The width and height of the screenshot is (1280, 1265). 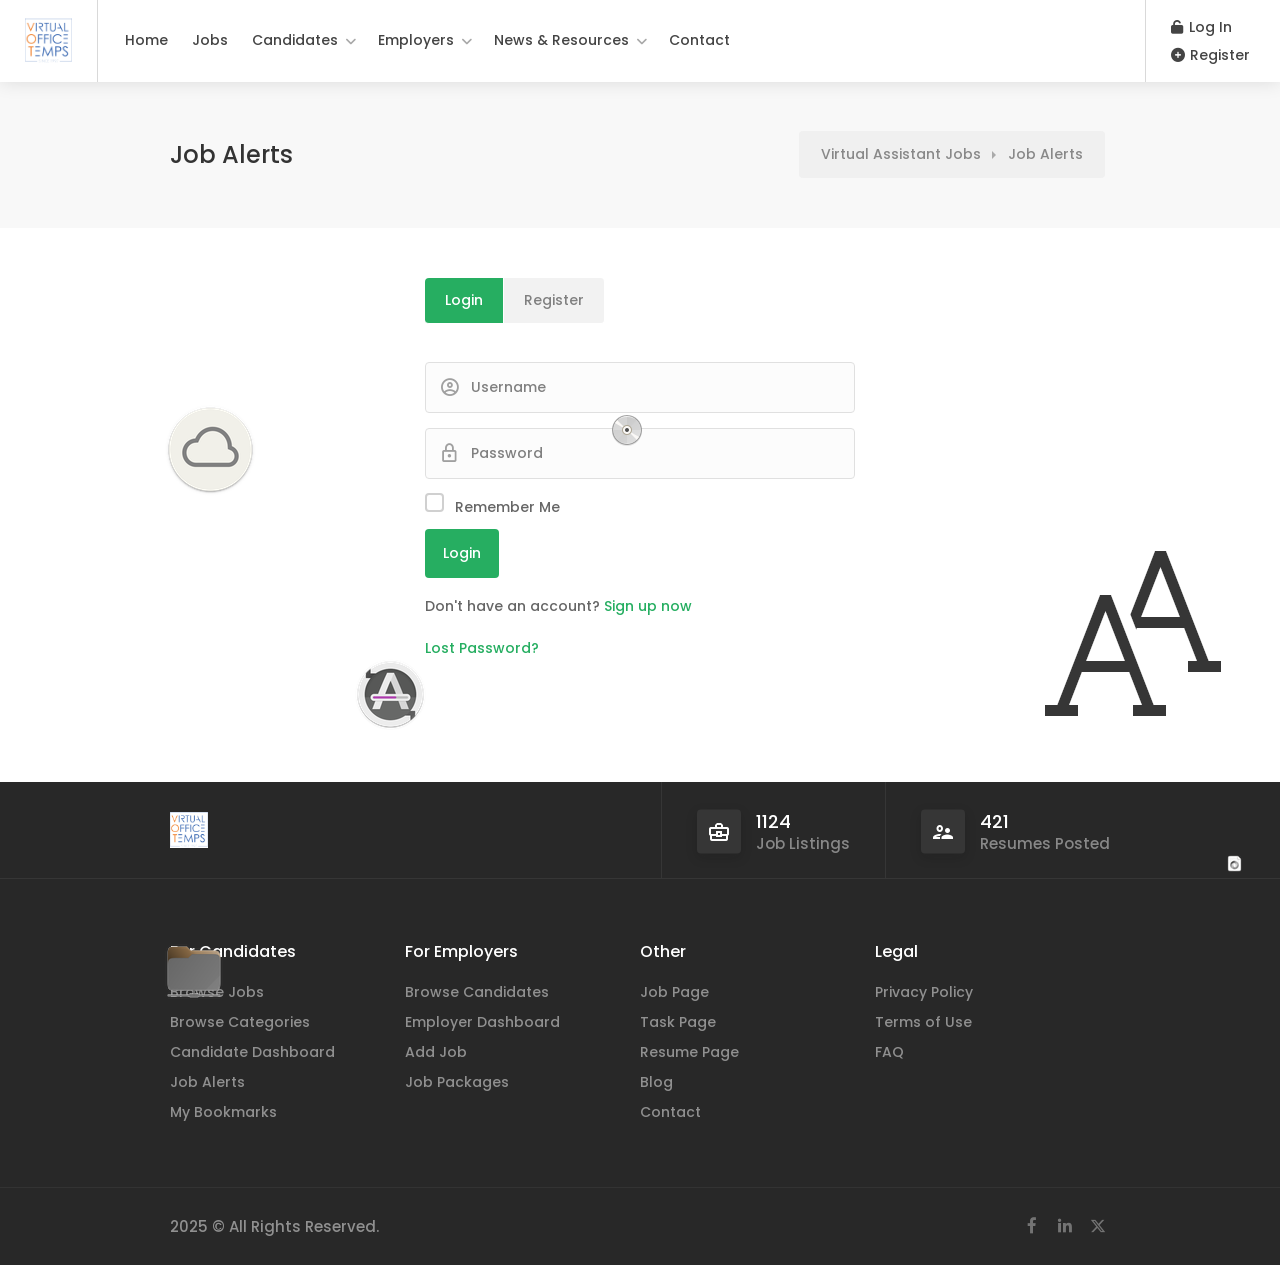 What do you see at coordinates (627, 430) in the screenshot?
I see `access cd/dvd drive` at bounding box center [627, 430].